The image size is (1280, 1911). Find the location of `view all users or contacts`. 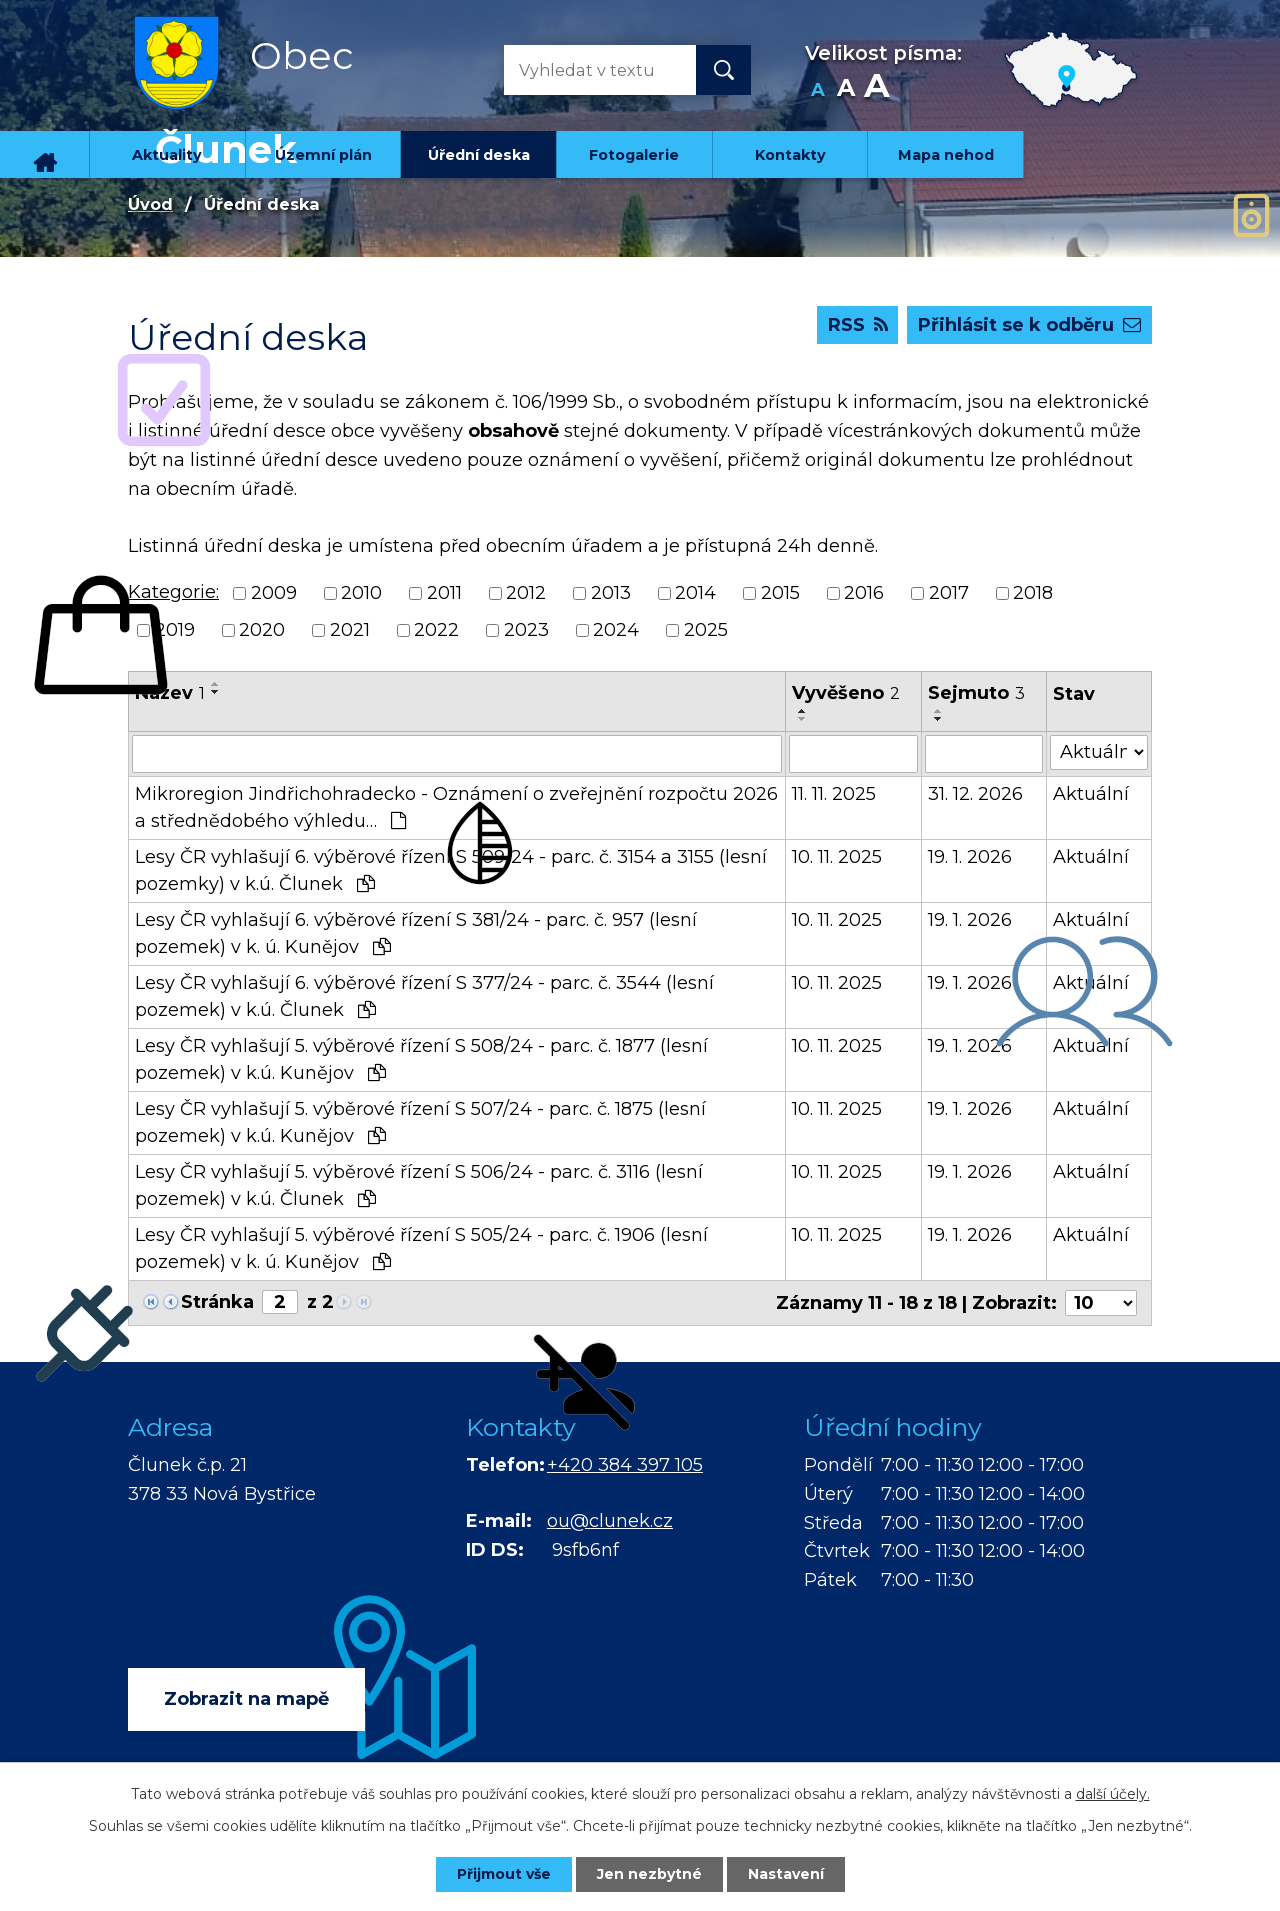

view all users or contacts is located at coordinates (1084, 991).